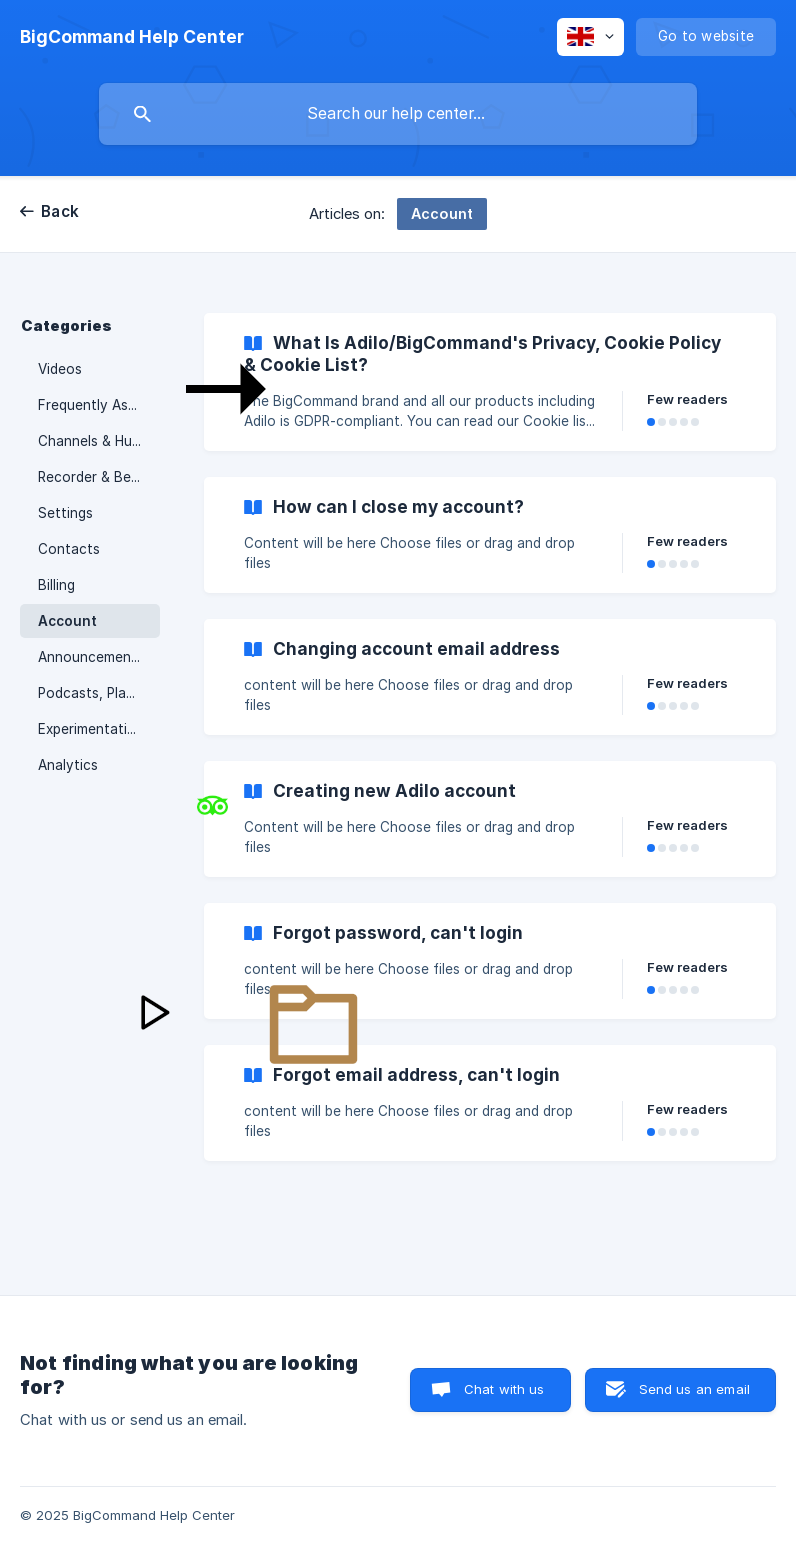 Image resolution: width=796 pixels, height=1544 pixels. I want to click on open tripadvisor app, so click(212, 805).